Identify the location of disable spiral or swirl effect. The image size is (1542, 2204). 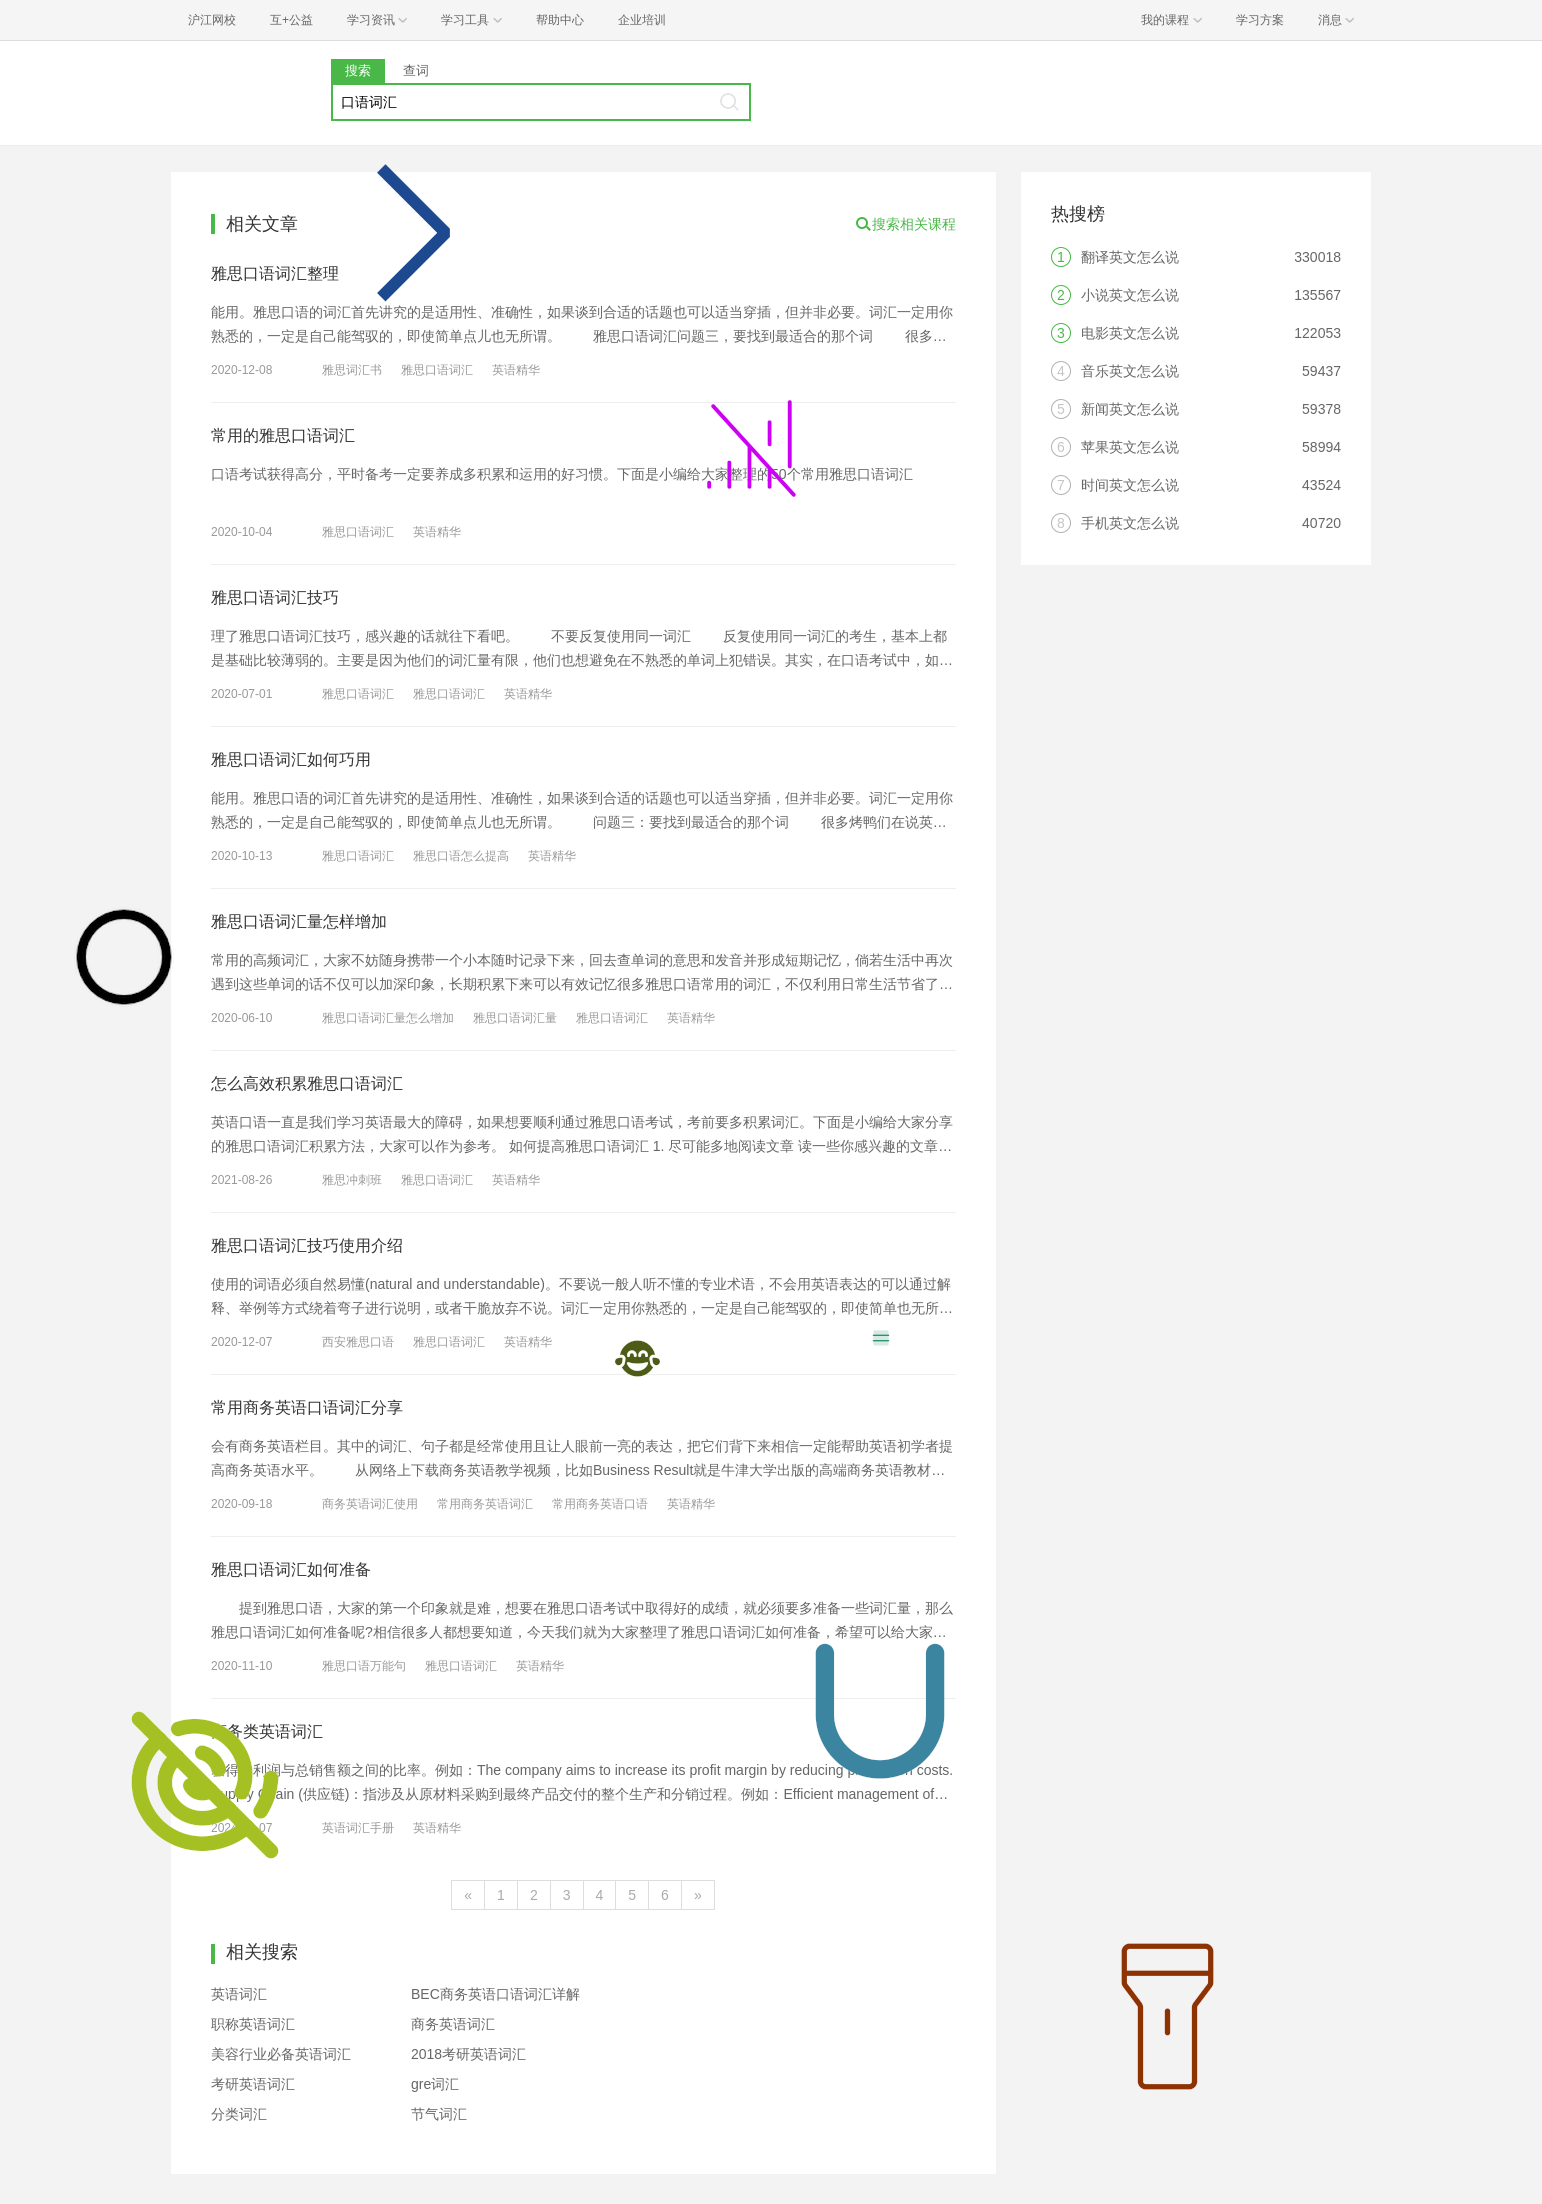
(205, 1785).